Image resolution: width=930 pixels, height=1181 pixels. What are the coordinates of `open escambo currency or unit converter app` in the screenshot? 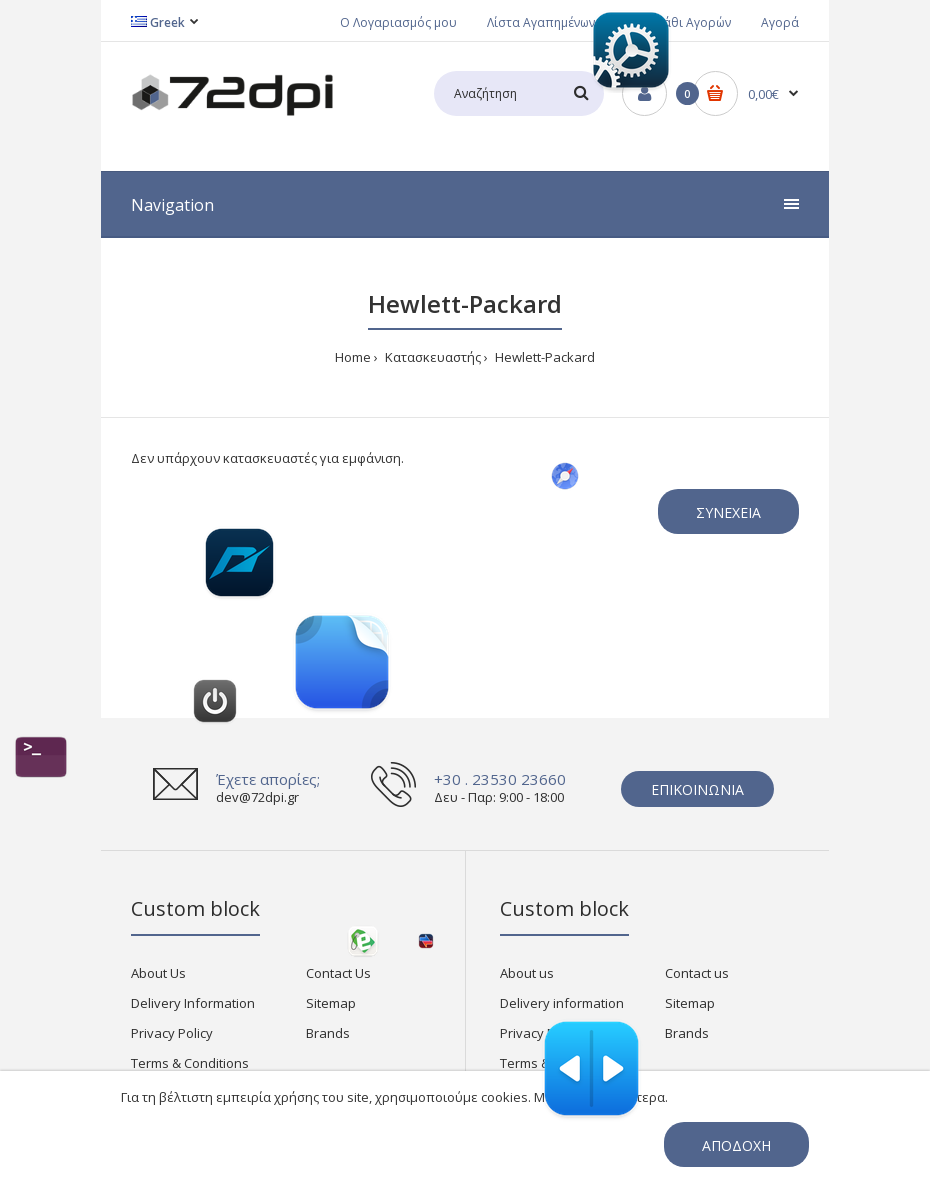 It's located at (426, 941).